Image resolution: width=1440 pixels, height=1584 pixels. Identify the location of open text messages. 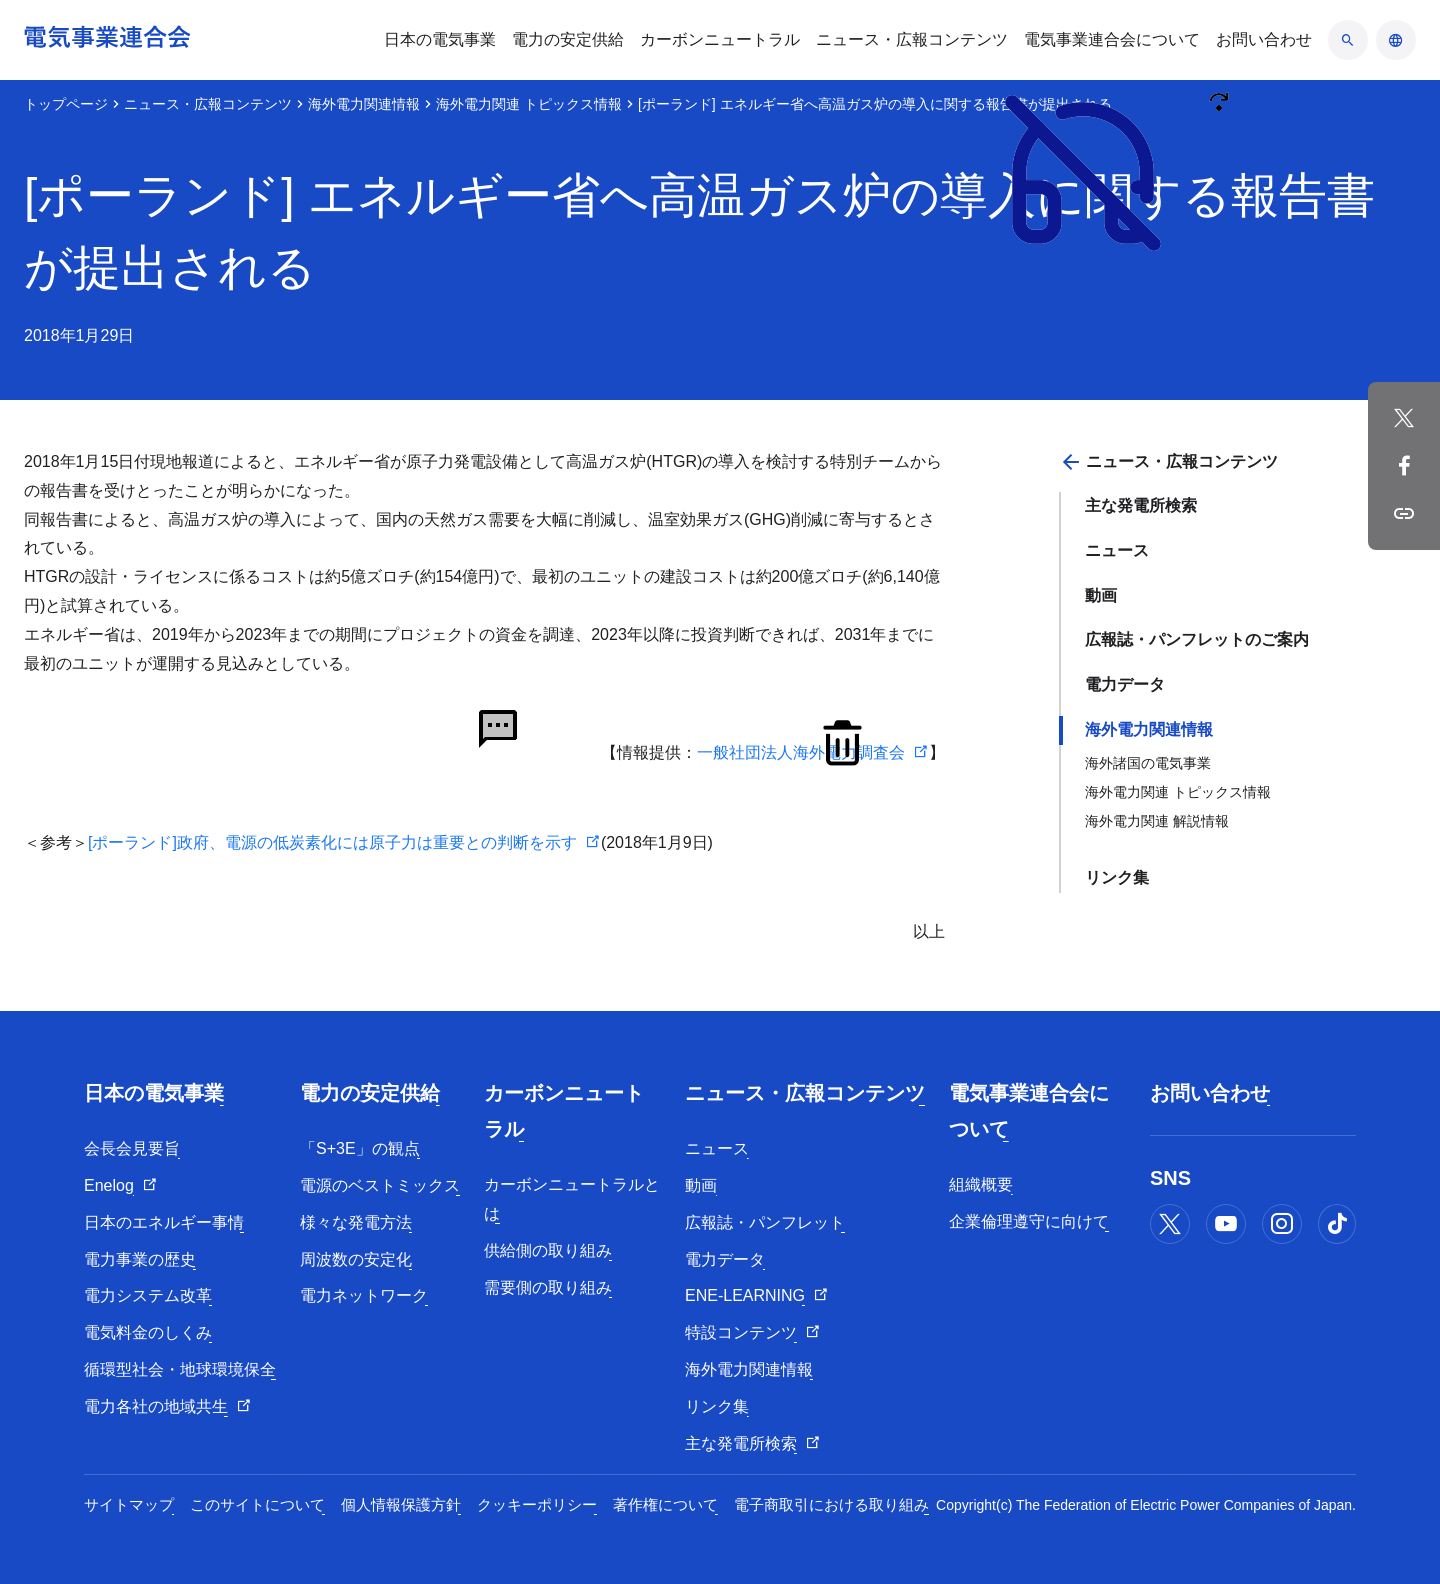
(498, 729).